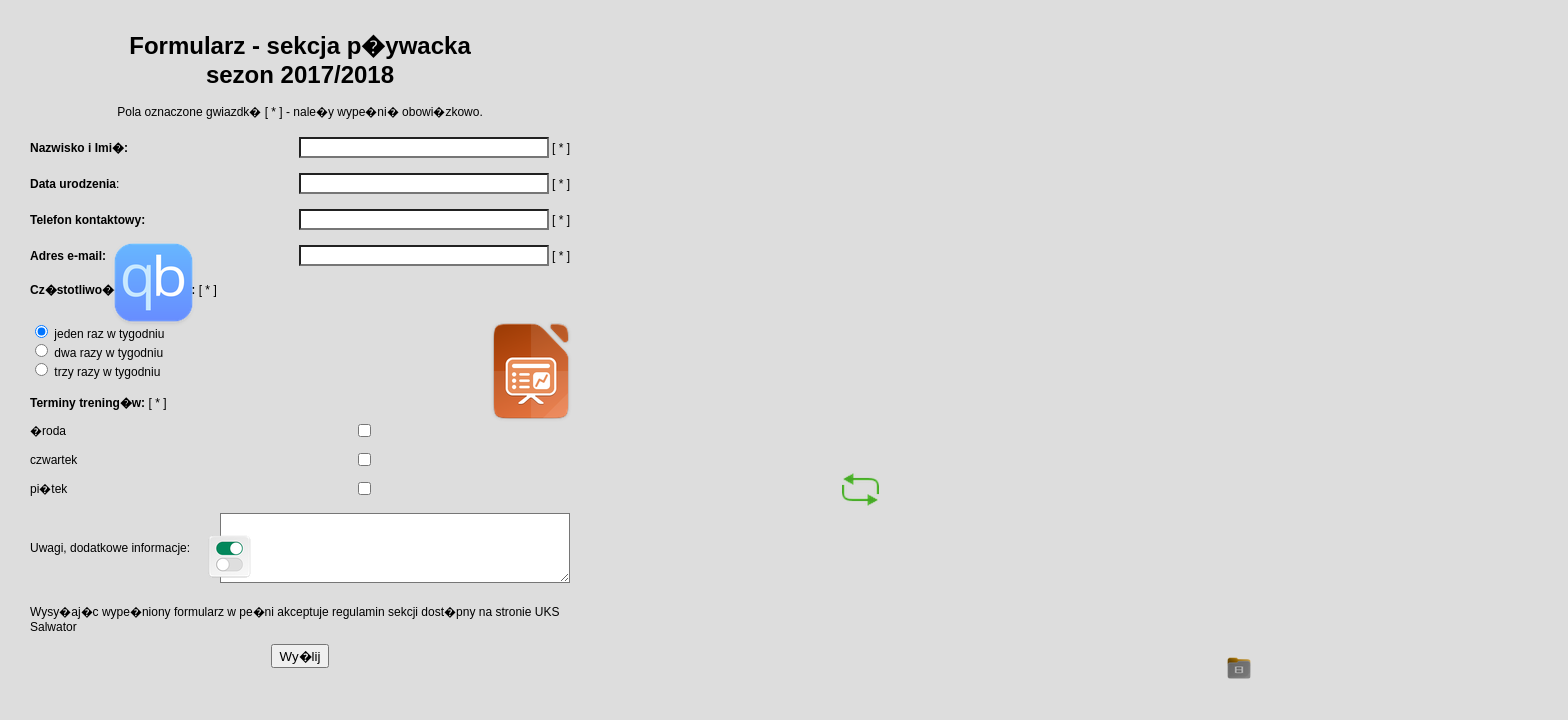 The image size is (1568, 720). What do you see at coordinates (531, 371) in the screenshot?
I see `open libreoffice impress presentation software` at bounding box center [531, 371].